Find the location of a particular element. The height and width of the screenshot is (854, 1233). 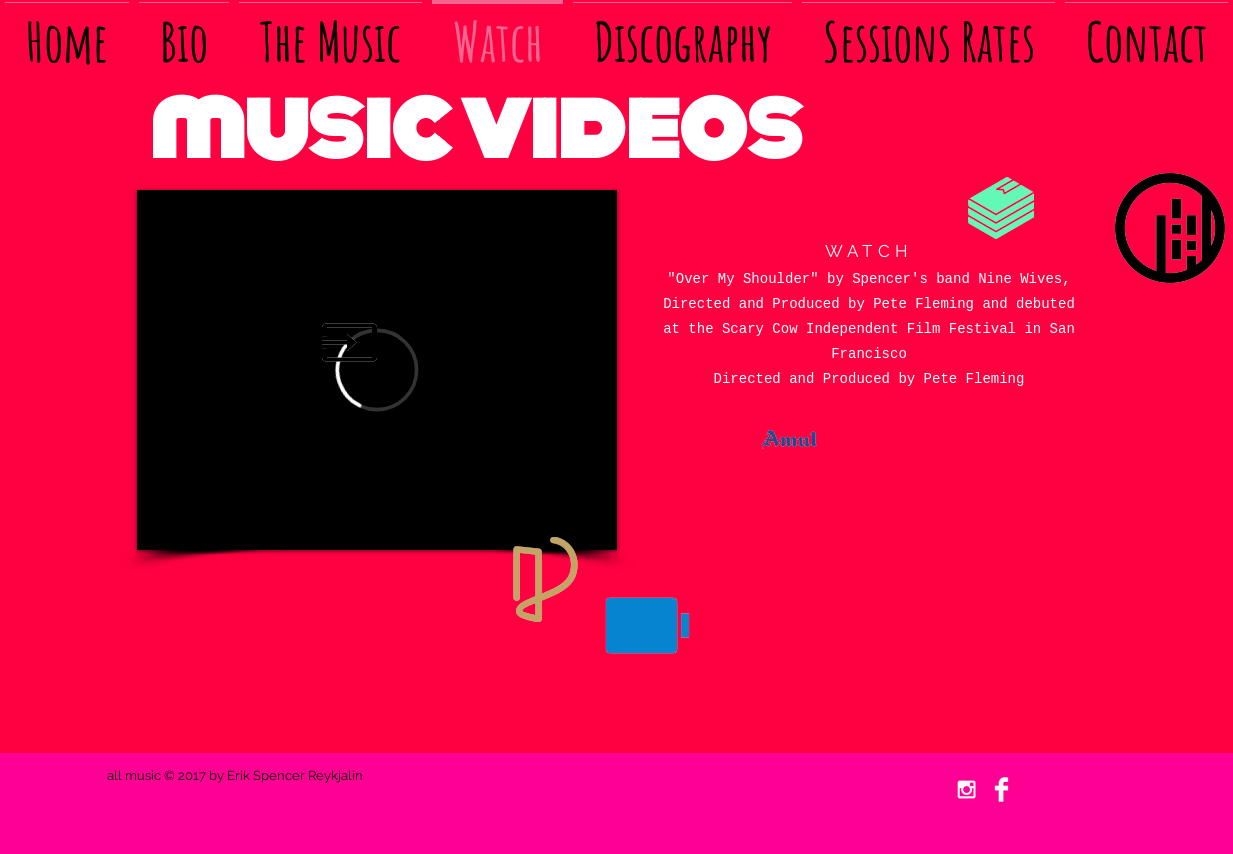

Amul brand logo is located at coordinates (789, 439).